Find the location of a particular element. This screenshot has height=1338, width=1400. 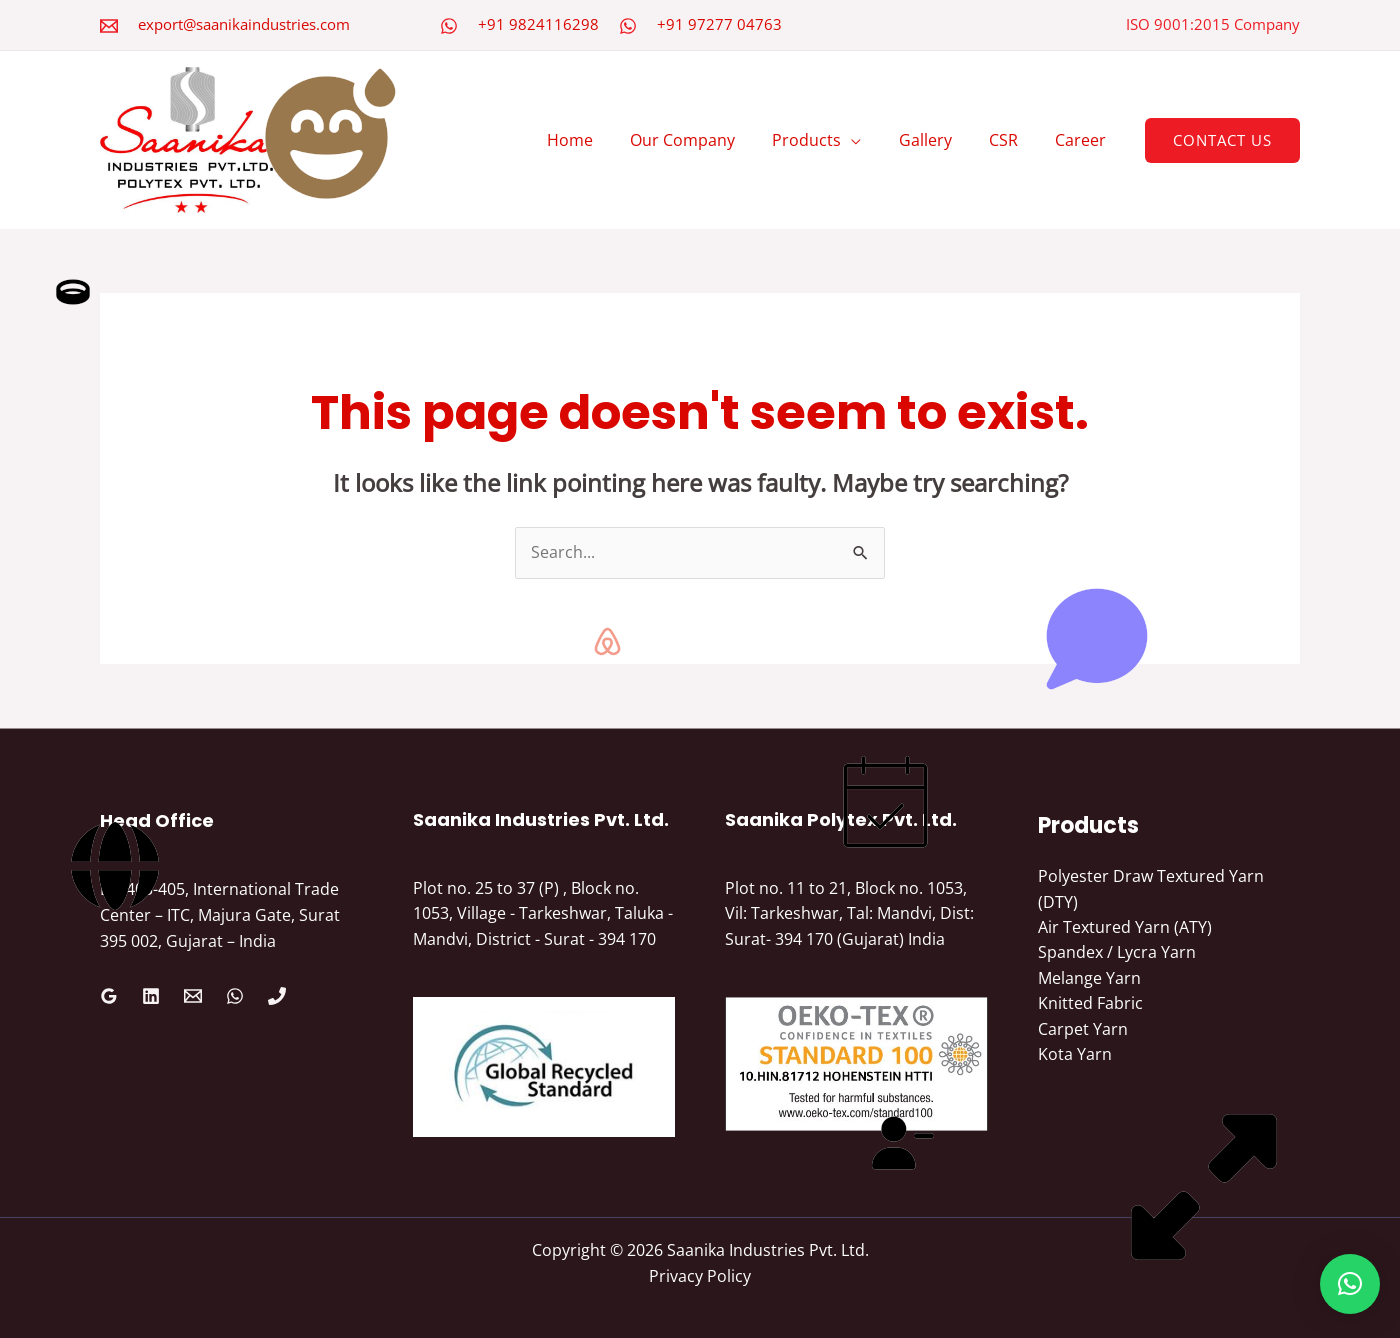

open the Airbnb app or website is located at coordinates (607, 641).